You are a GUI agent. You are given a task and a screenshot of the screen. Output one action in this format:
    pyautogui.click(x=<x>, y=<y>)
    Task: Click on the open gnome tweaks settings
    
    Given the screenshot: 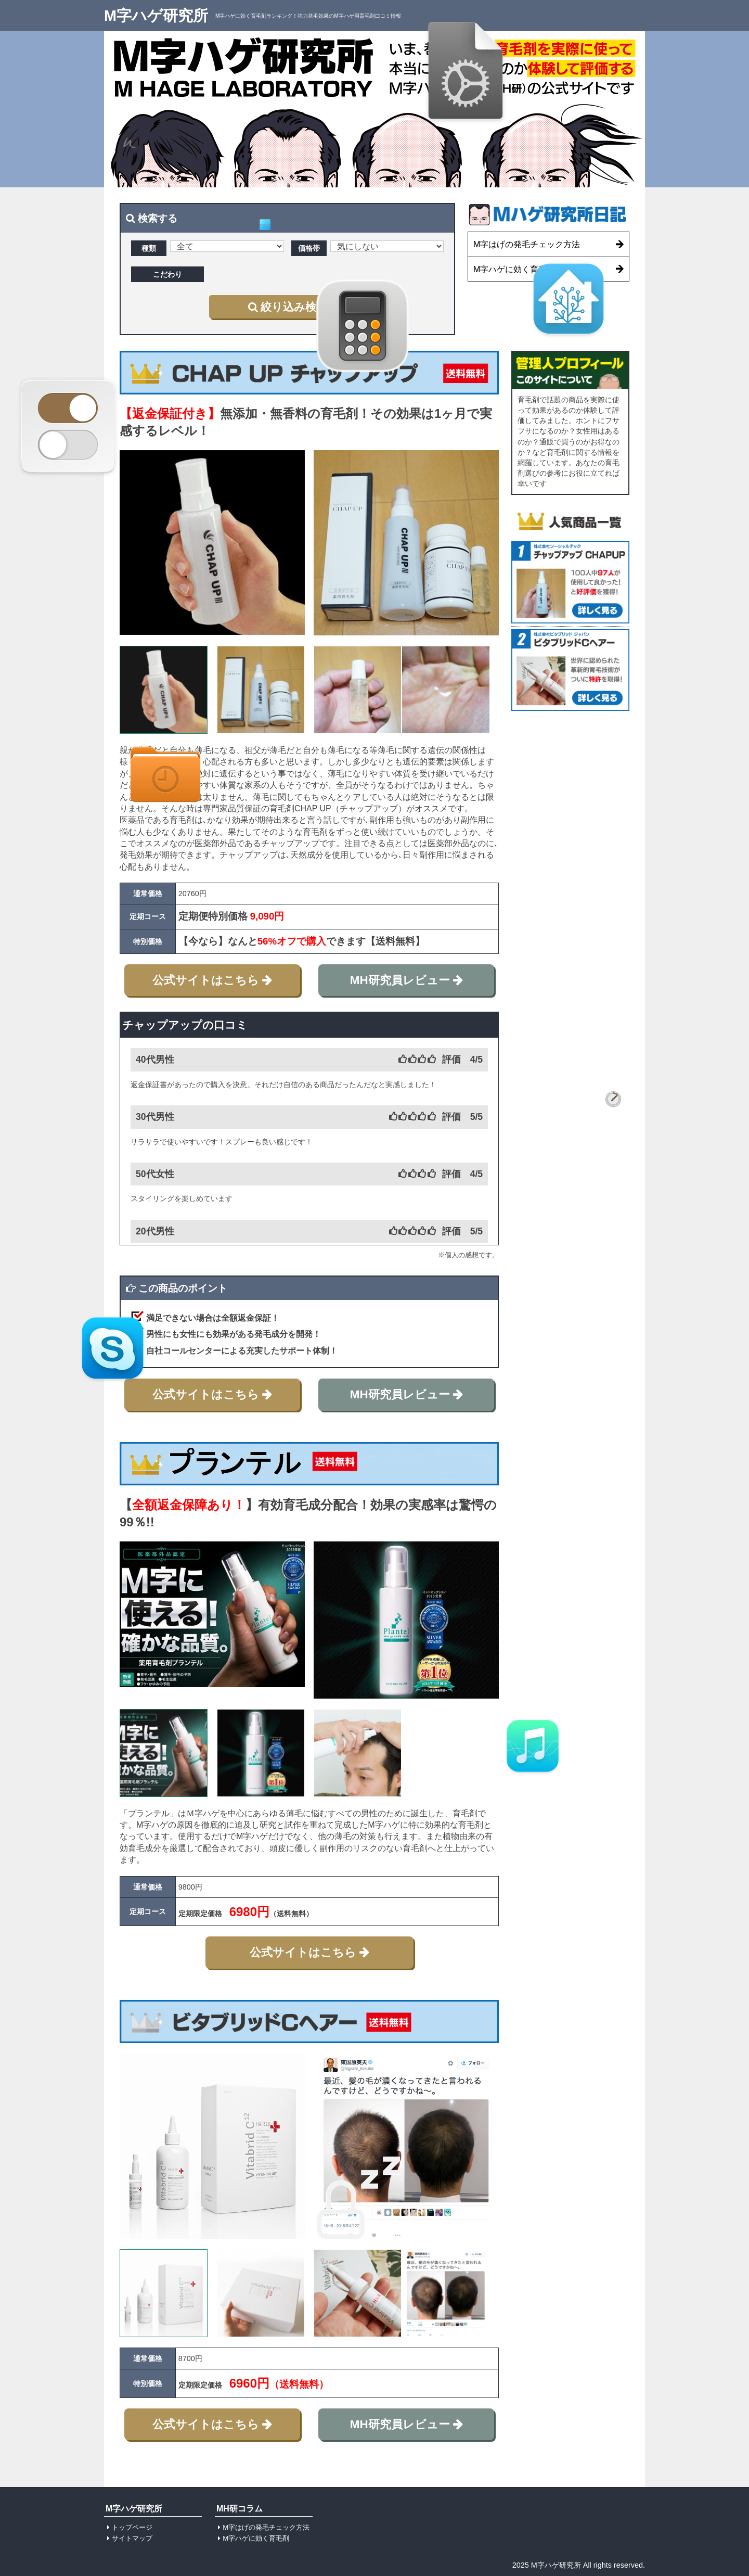 What is the action you would take?
    pyautogui.click(x=68, y=426)
    